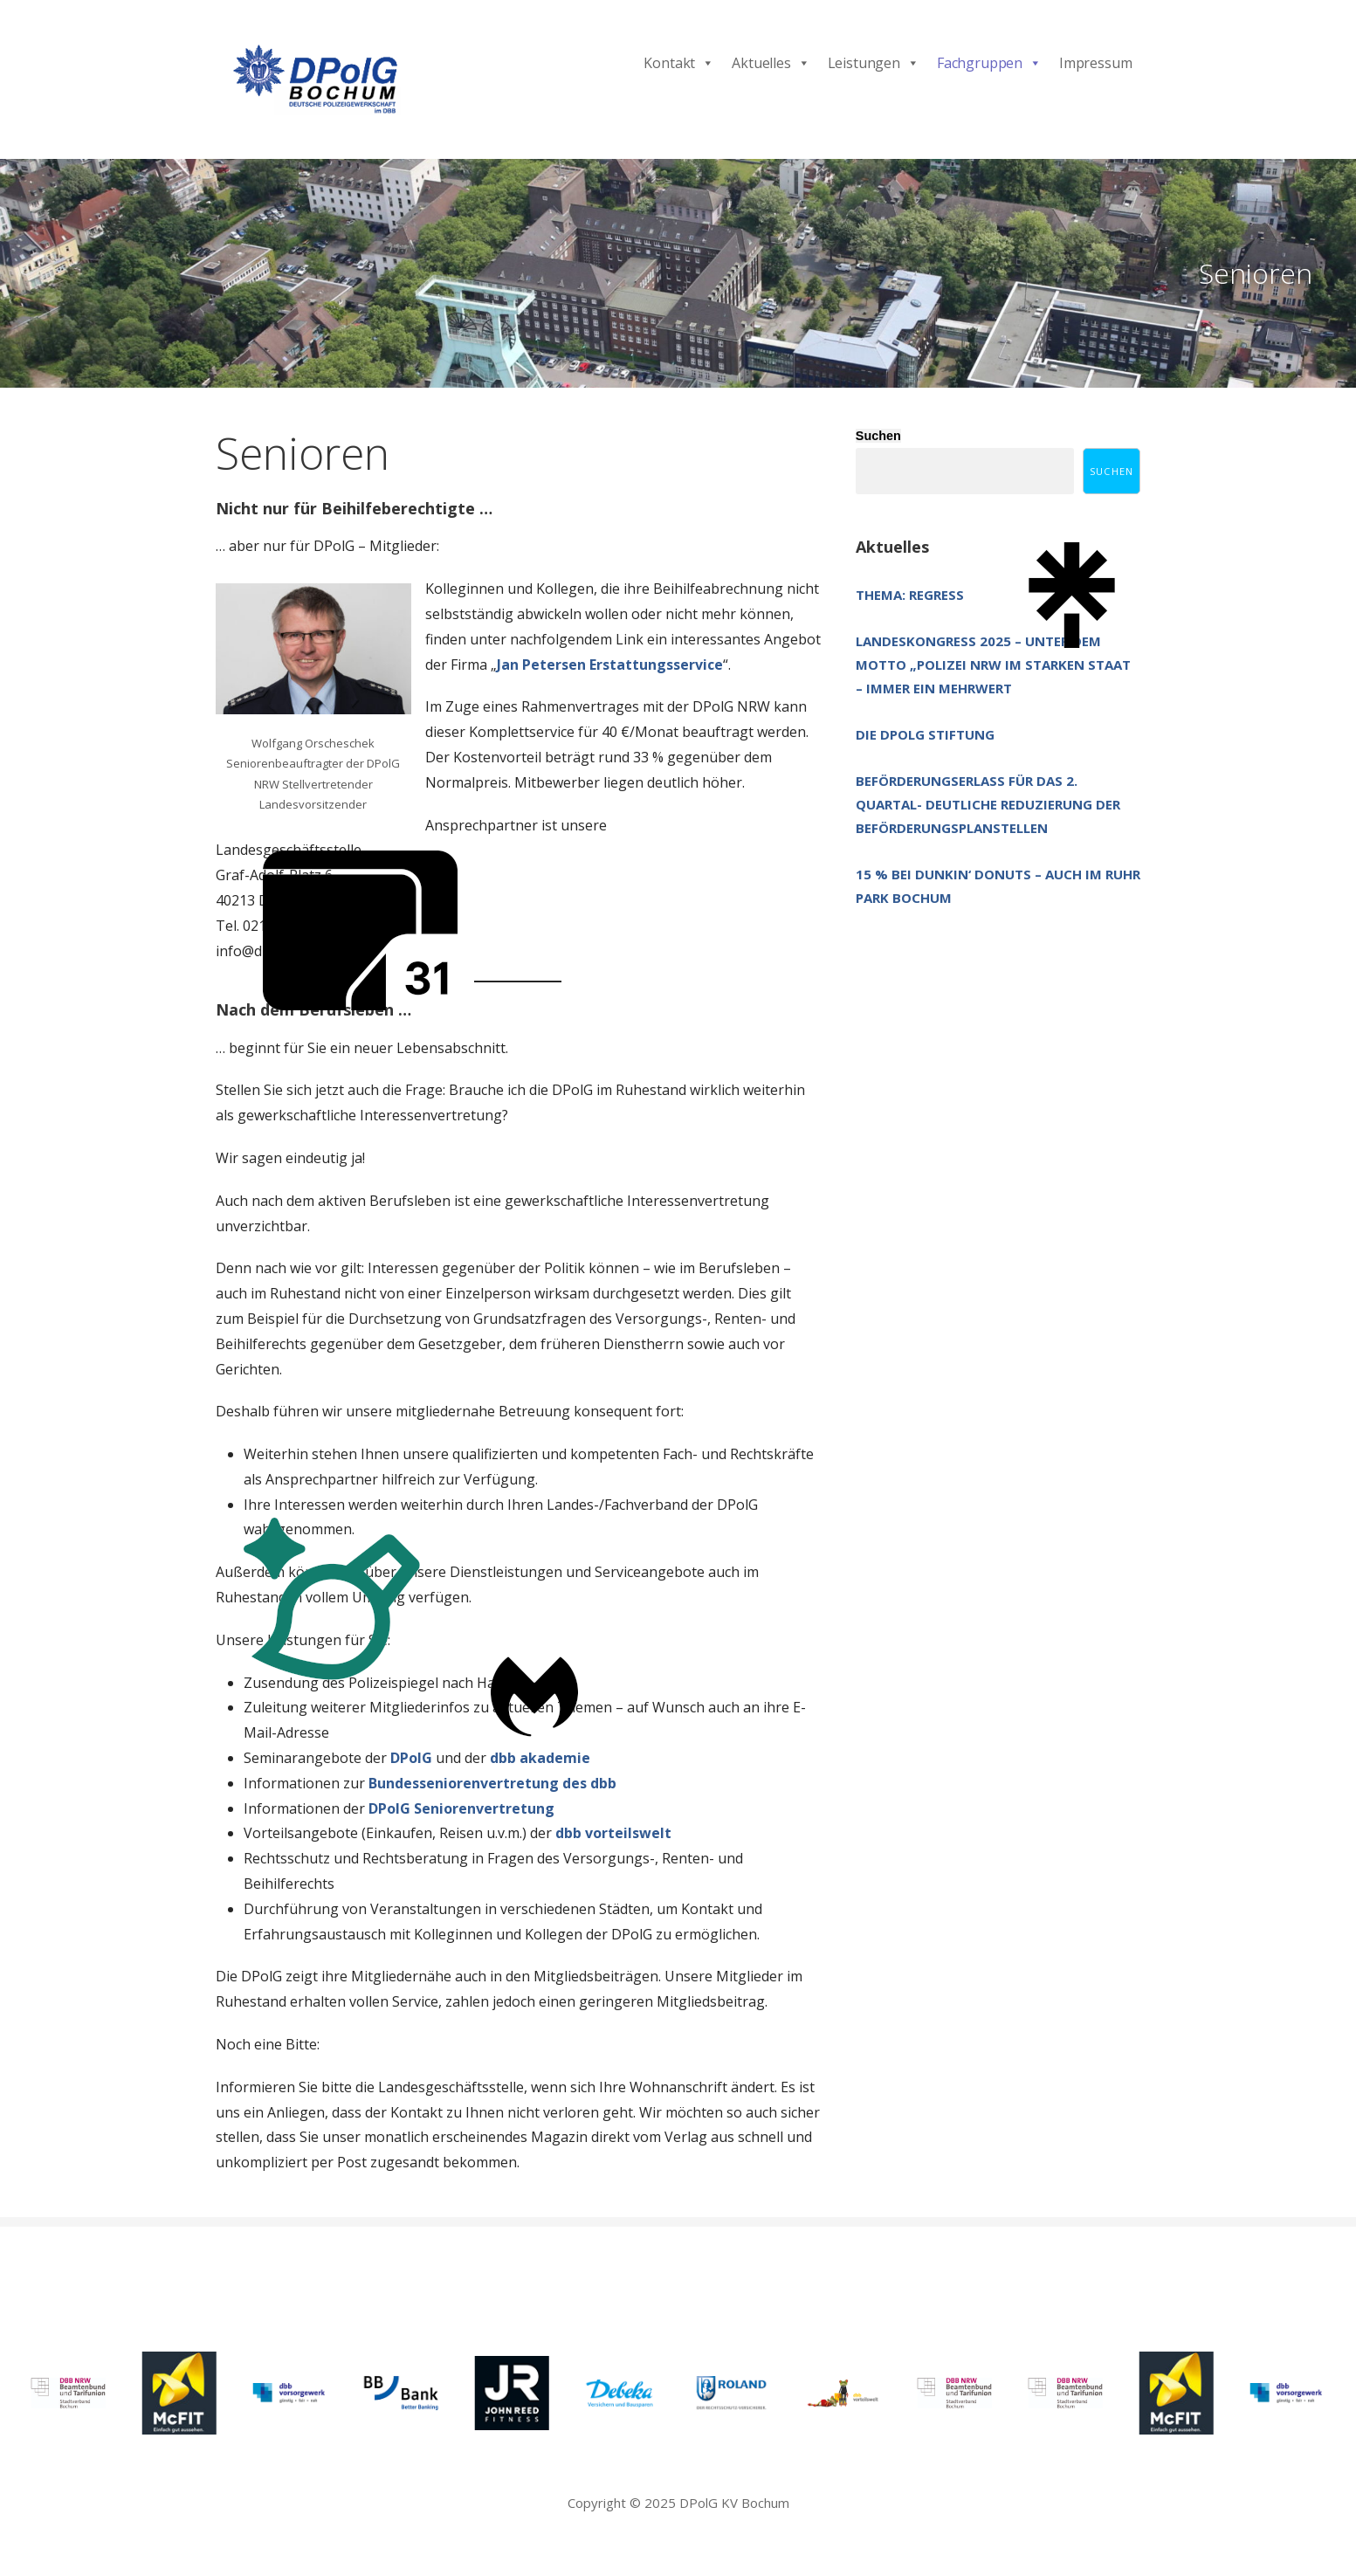 This screenshot has width=1356, height=2576. Describe the element at coordinates (1071, 595) in the screenshot. I see `visit linktree profile` at that location.